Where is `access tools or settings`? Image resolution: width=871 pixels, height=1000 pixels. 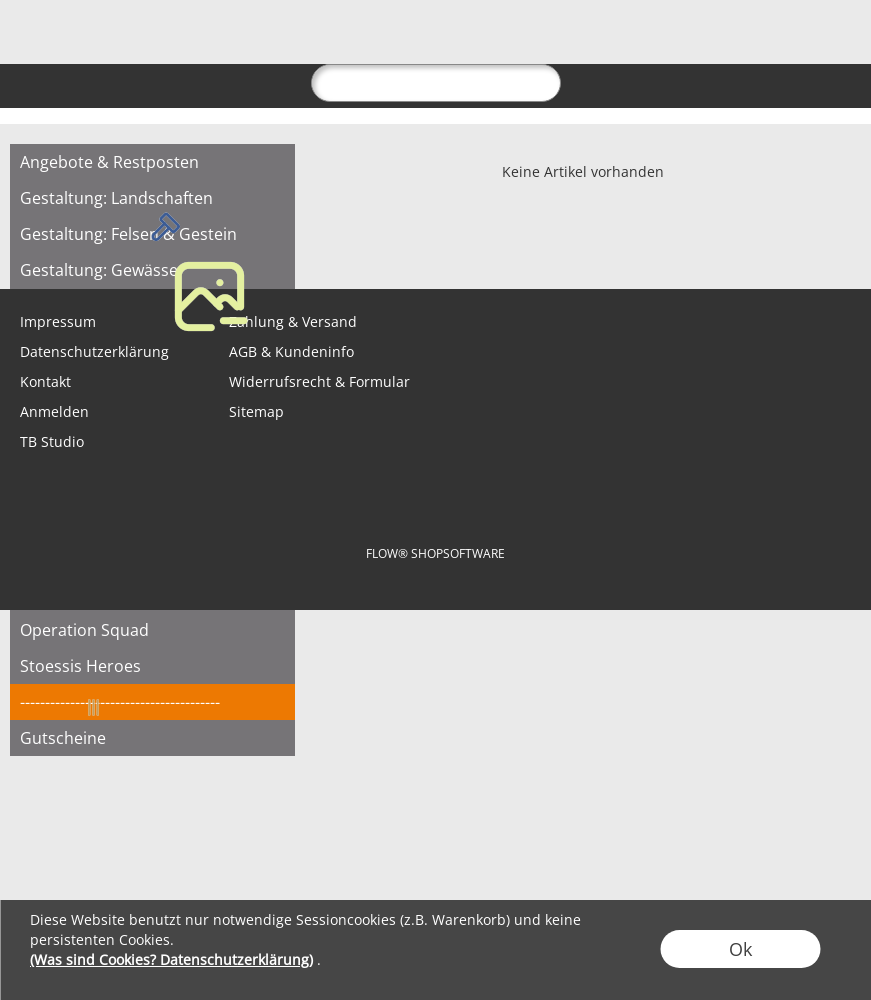
access tools or settings is located at coordinates (165, 226).